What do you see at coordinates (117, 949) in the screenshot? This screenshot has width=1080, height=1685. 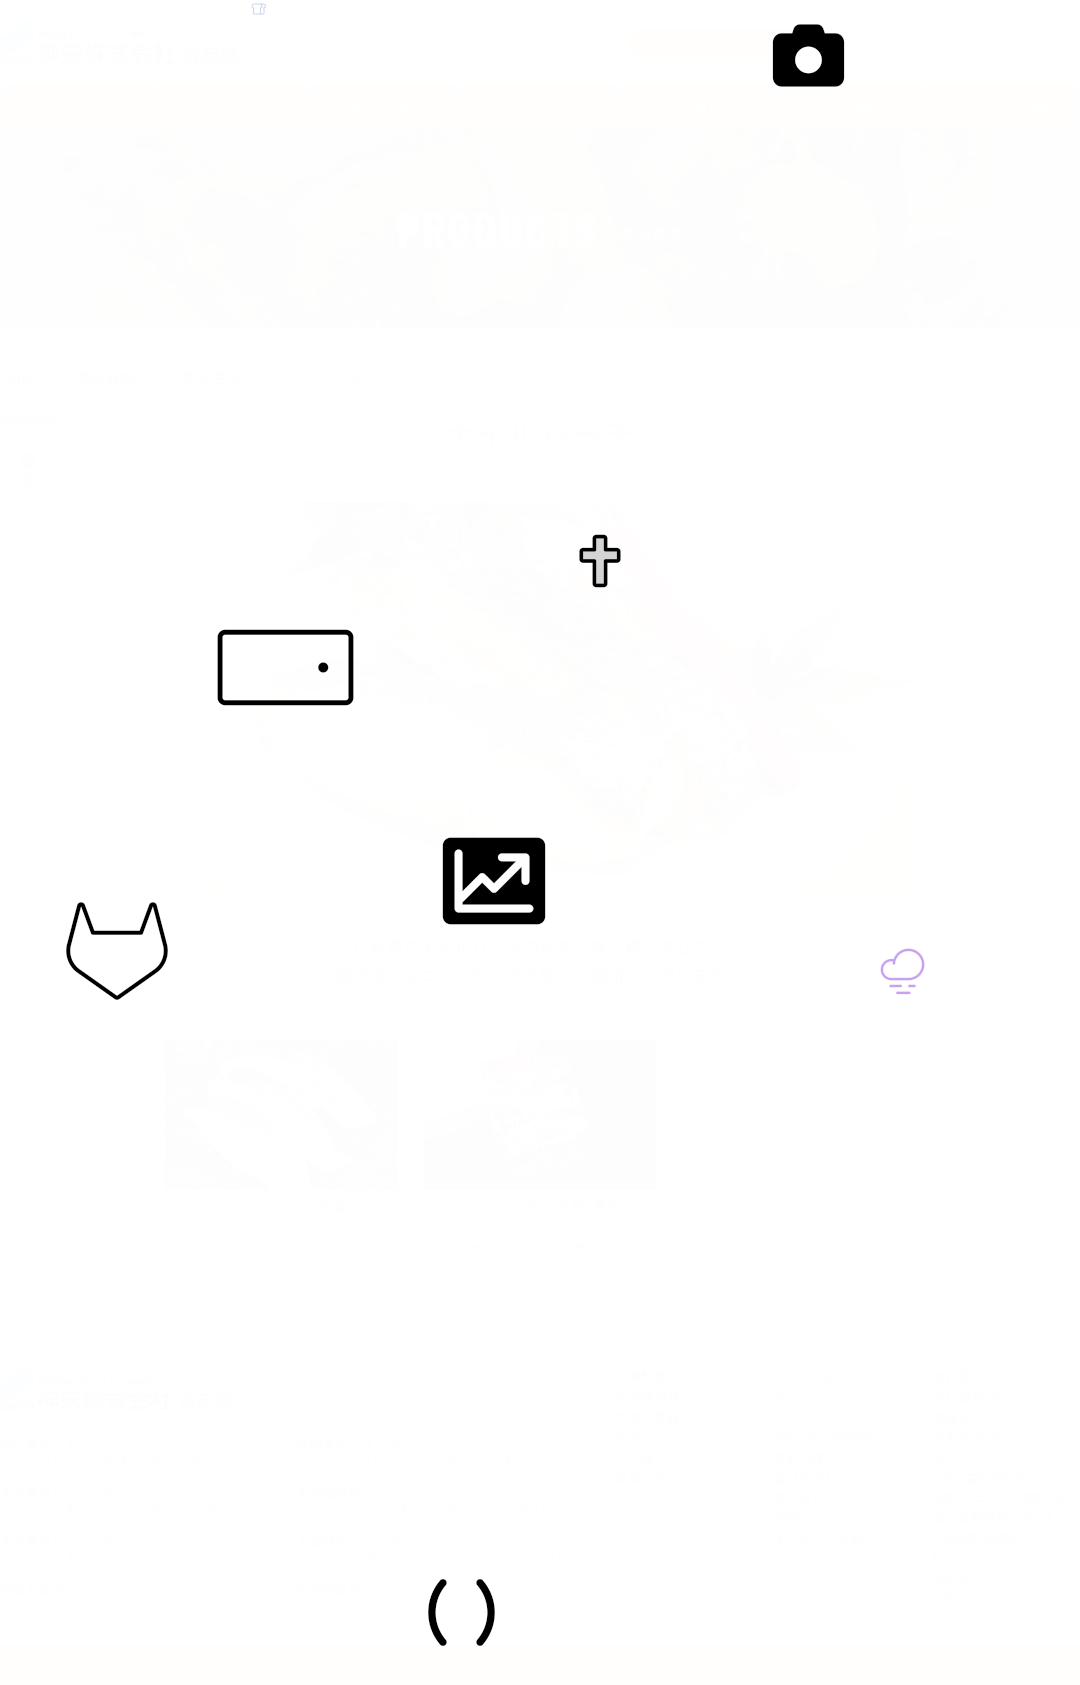 I see `open gitlab repository` at bounding box center [117, 949].